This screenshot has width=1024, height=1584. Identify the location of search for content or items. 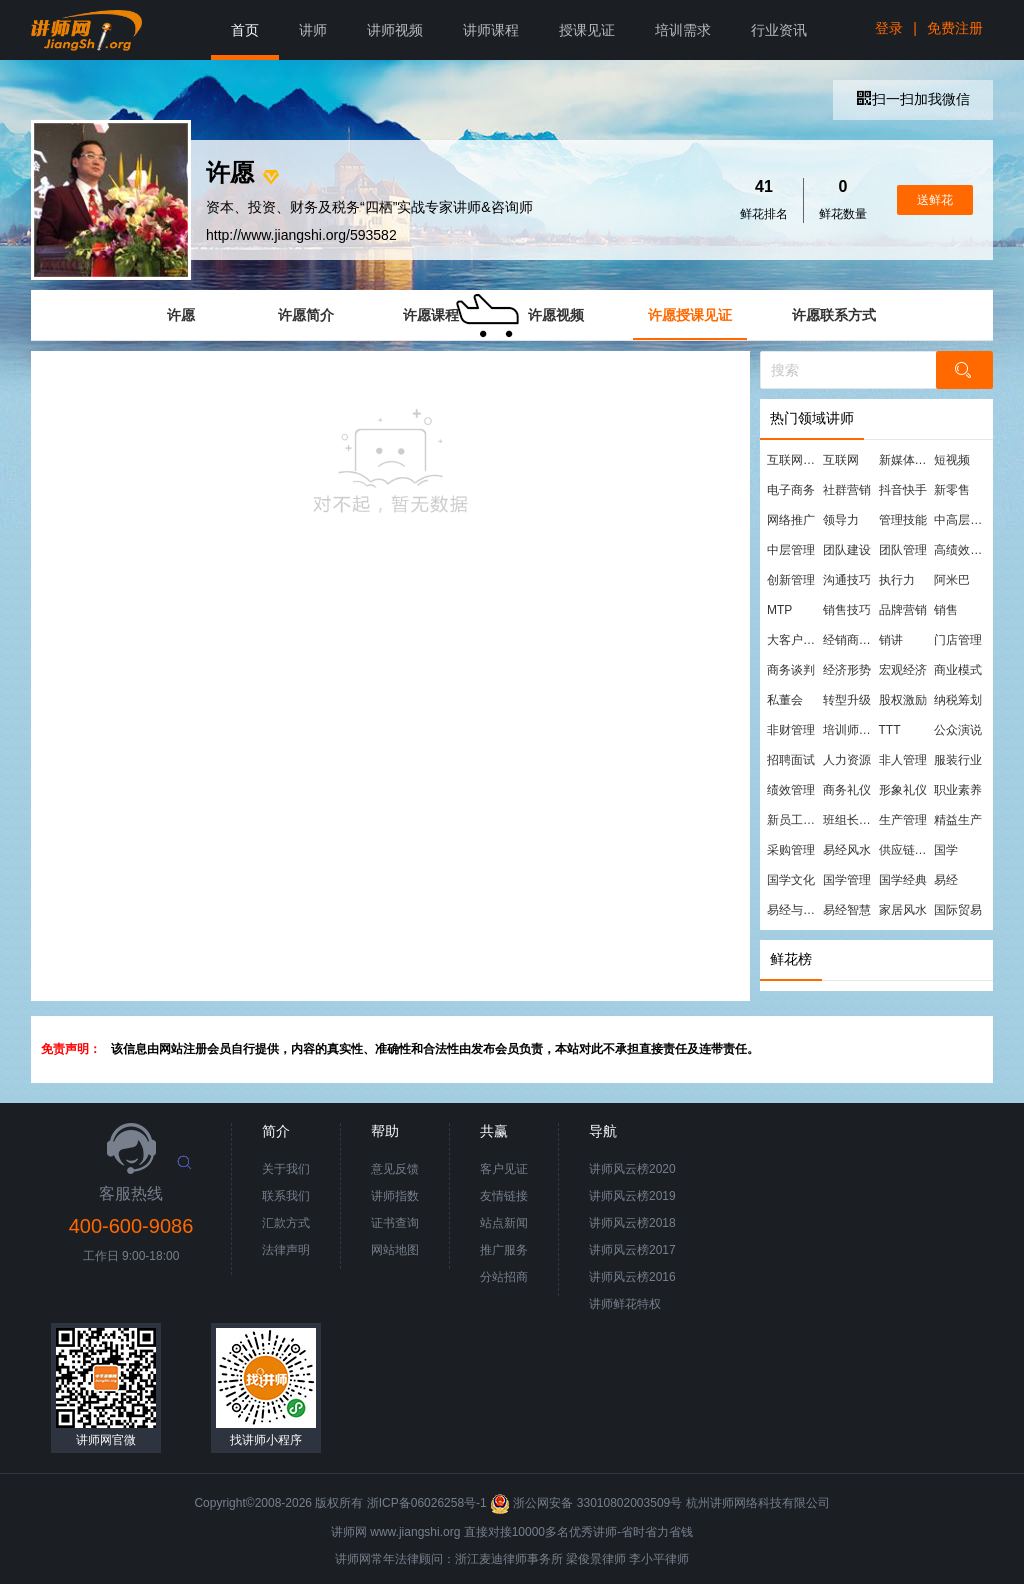
(184, 1162).